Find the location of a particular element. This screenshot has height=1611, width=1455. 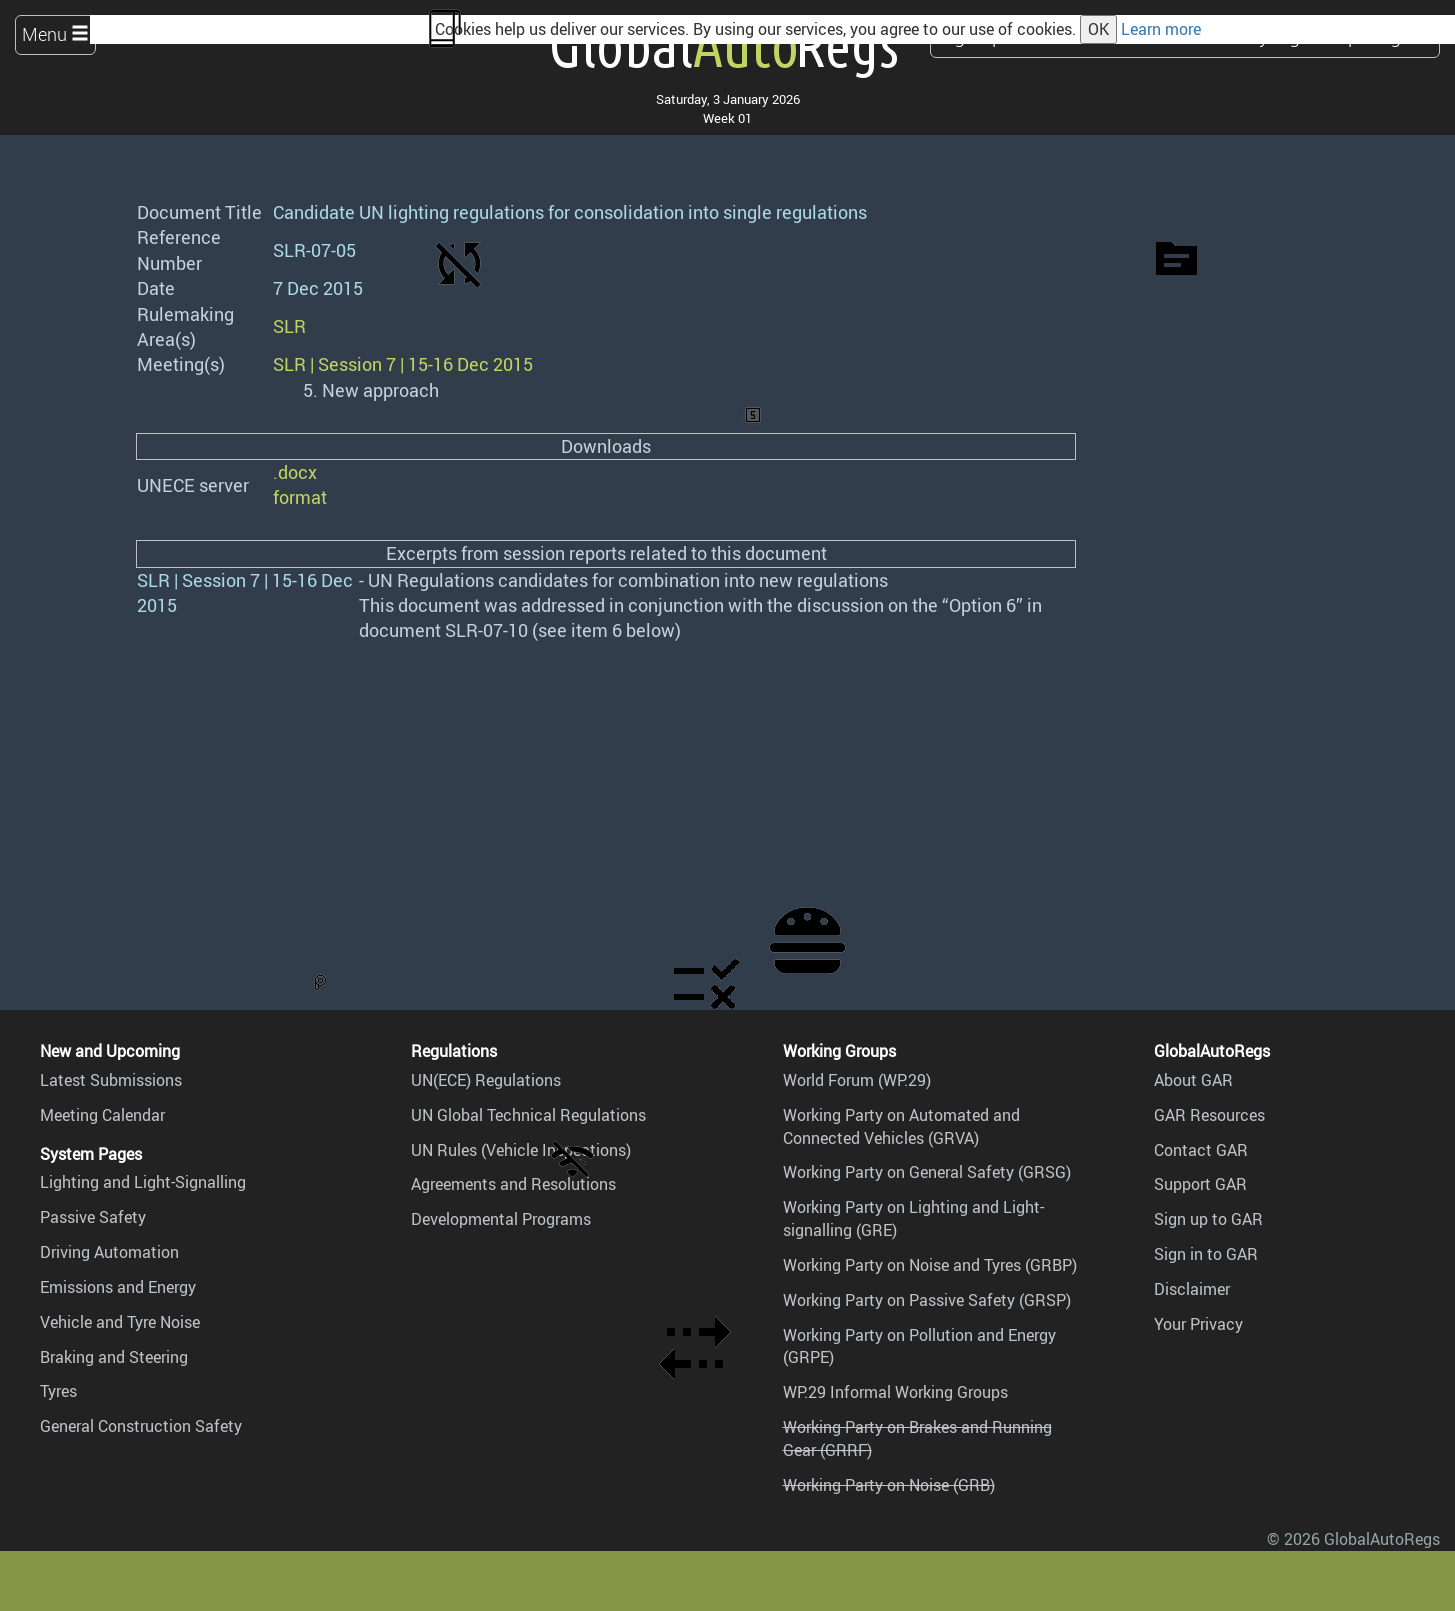

indicates wifi is disabled or unavailable is located at coordinates (572, 1161).